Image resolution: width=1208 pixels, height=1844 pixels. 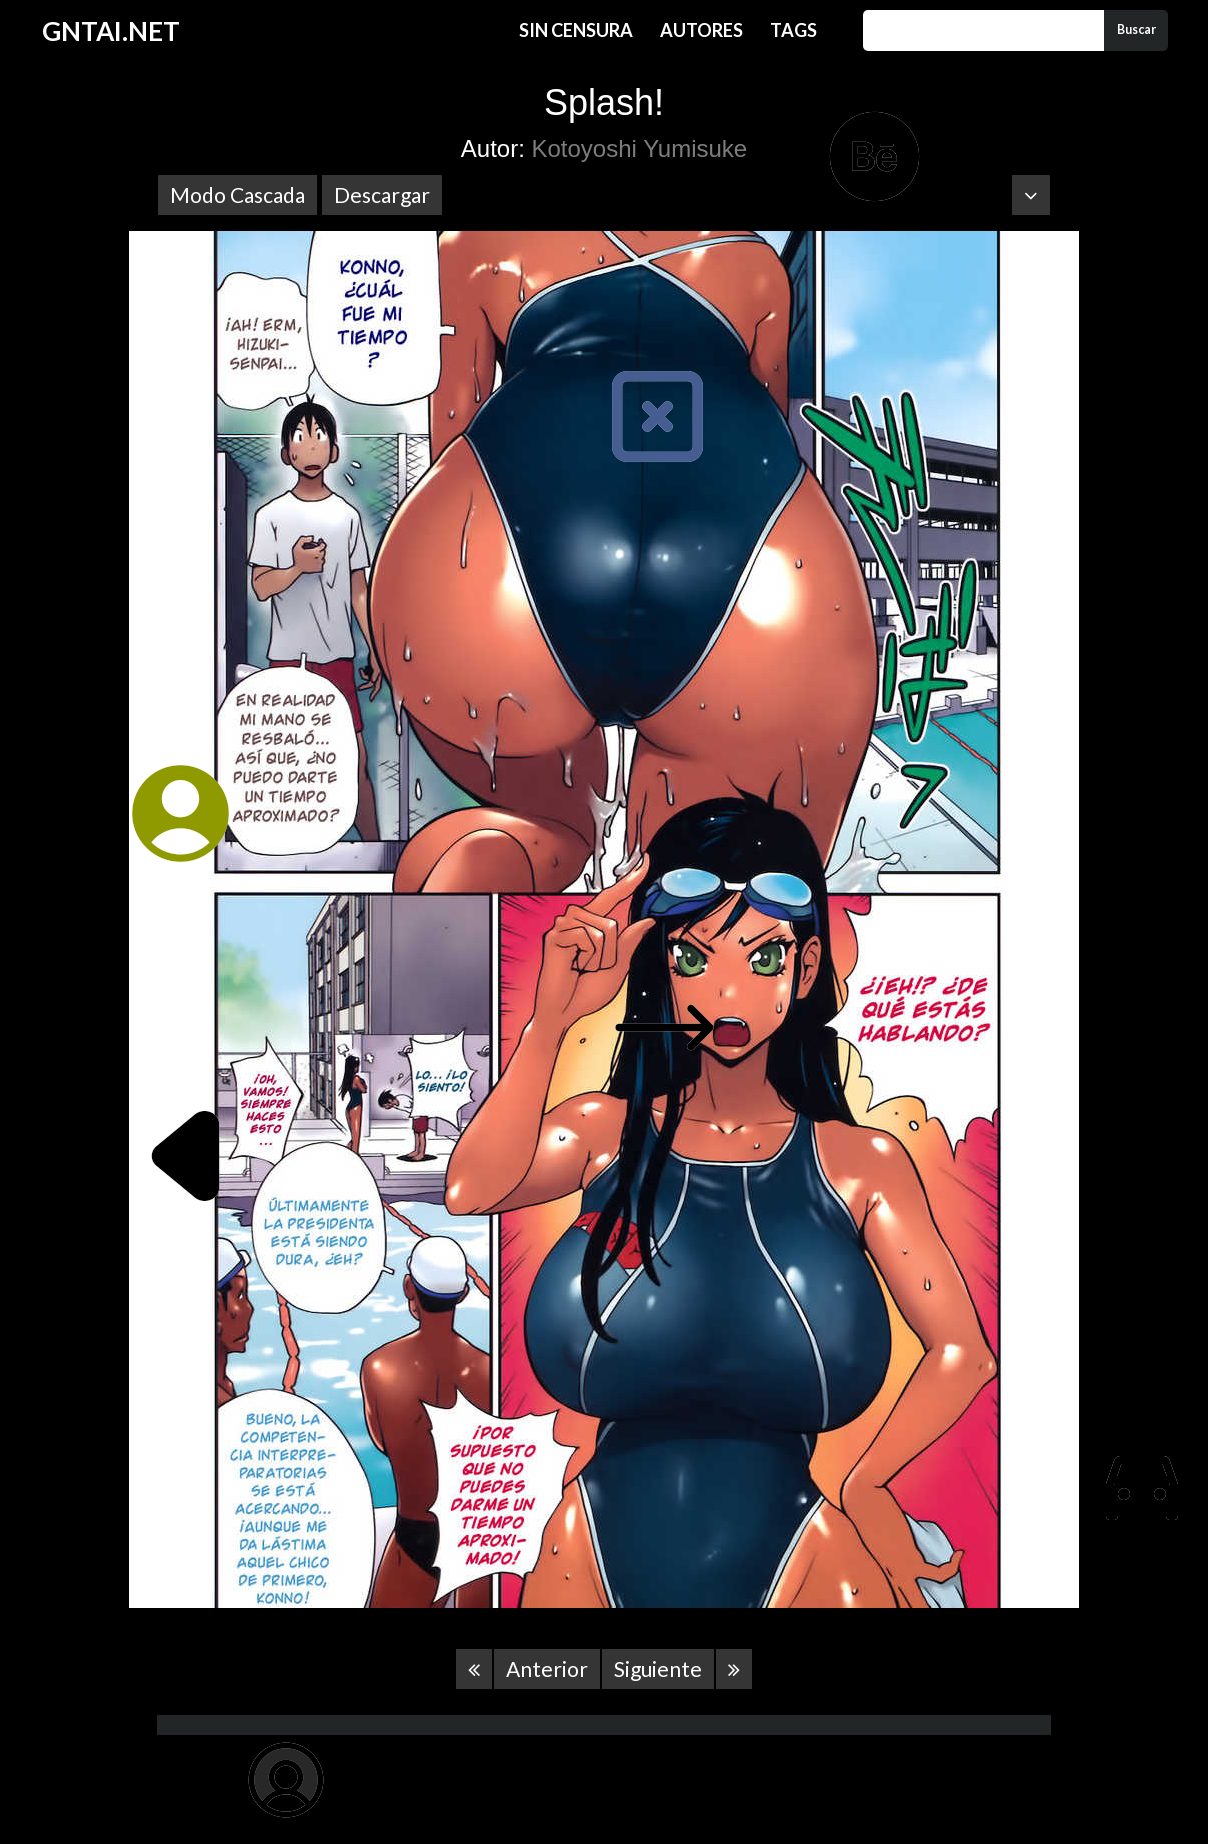 What do you see at coordinates (664, 1027) in the screenshot?
I see `proceed to the next step` at bounding box center [664, 1027].